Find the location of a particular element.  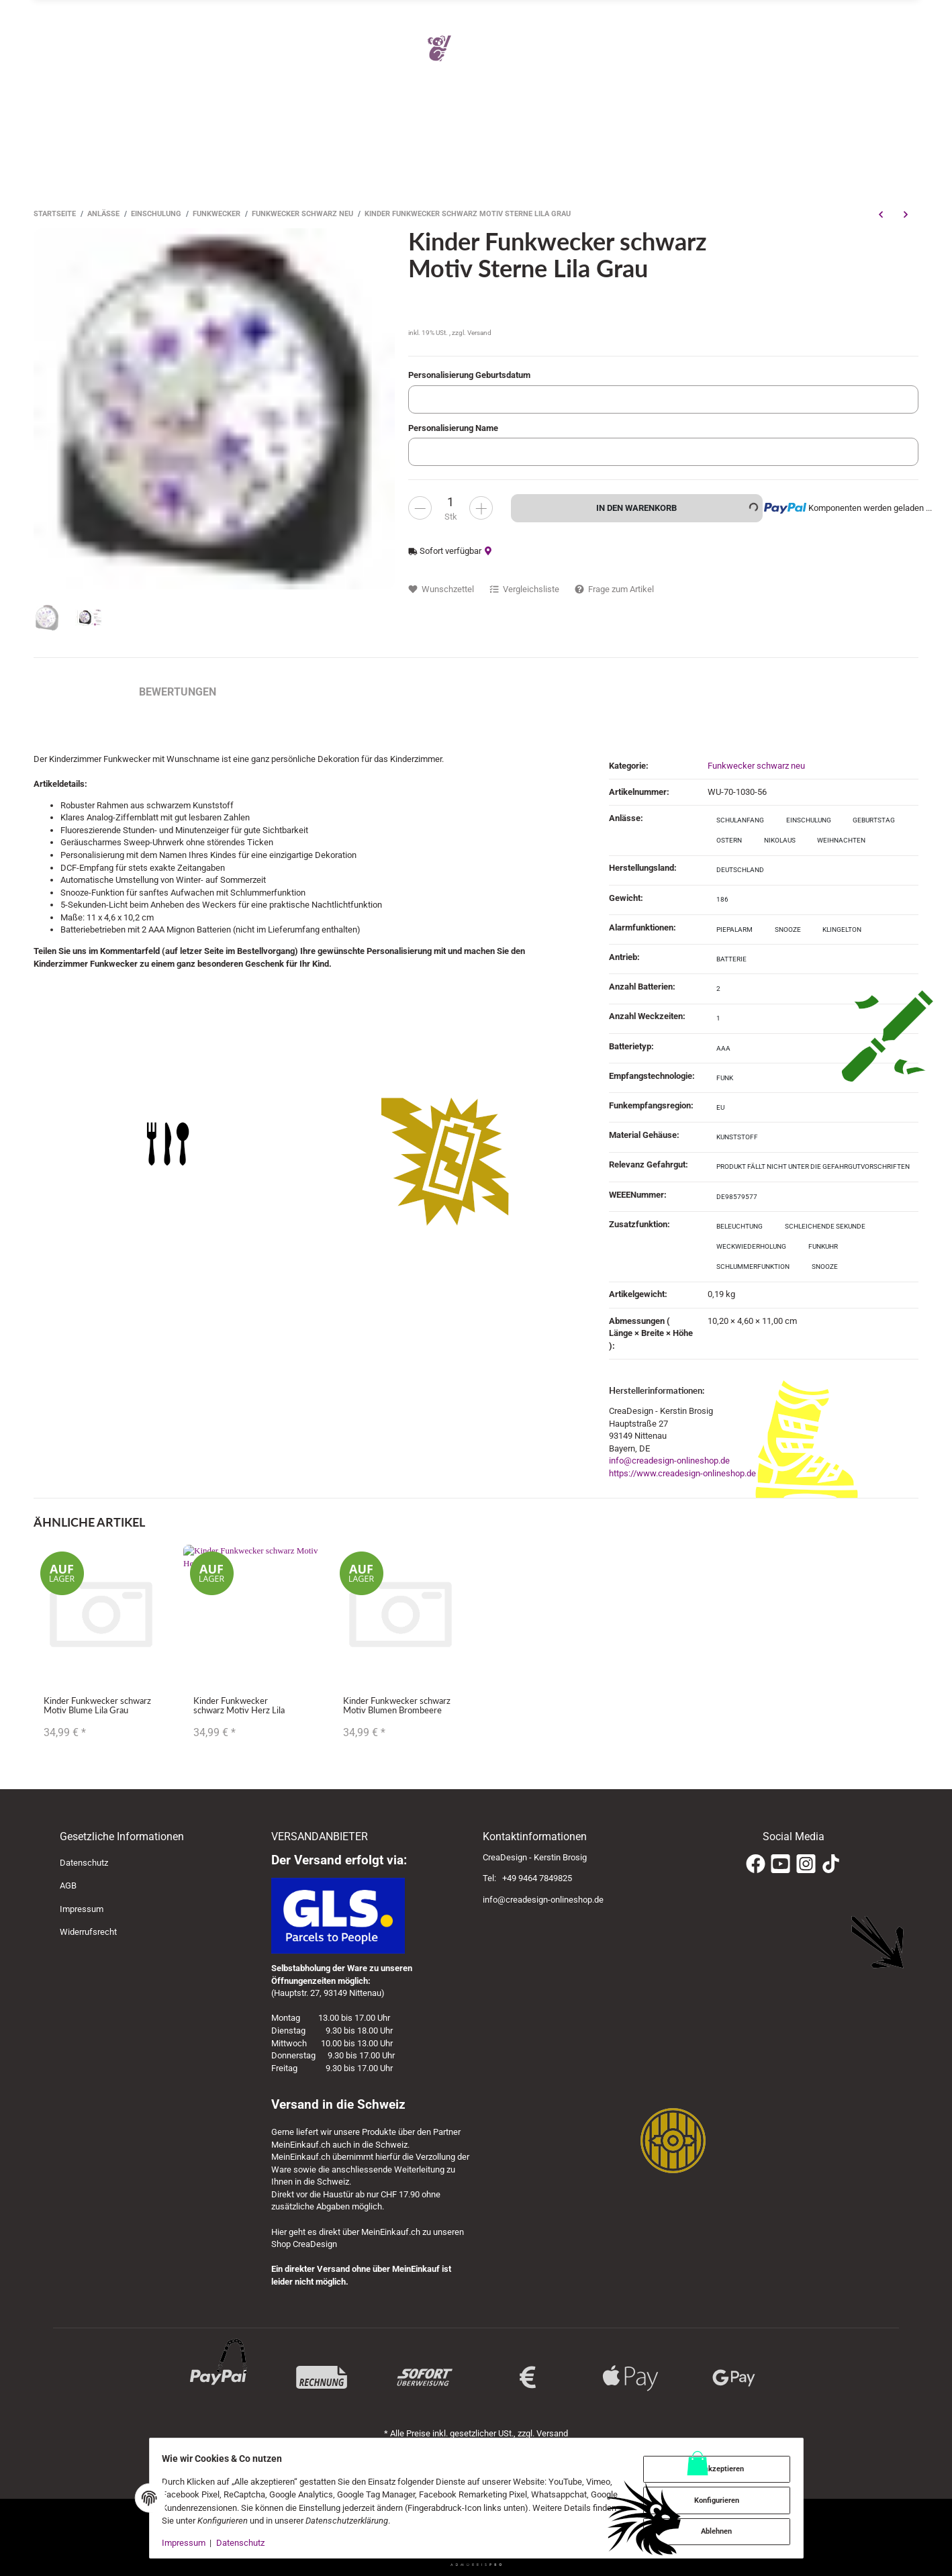

browse ski equipment or gear is located at coordinates (806, 1439).